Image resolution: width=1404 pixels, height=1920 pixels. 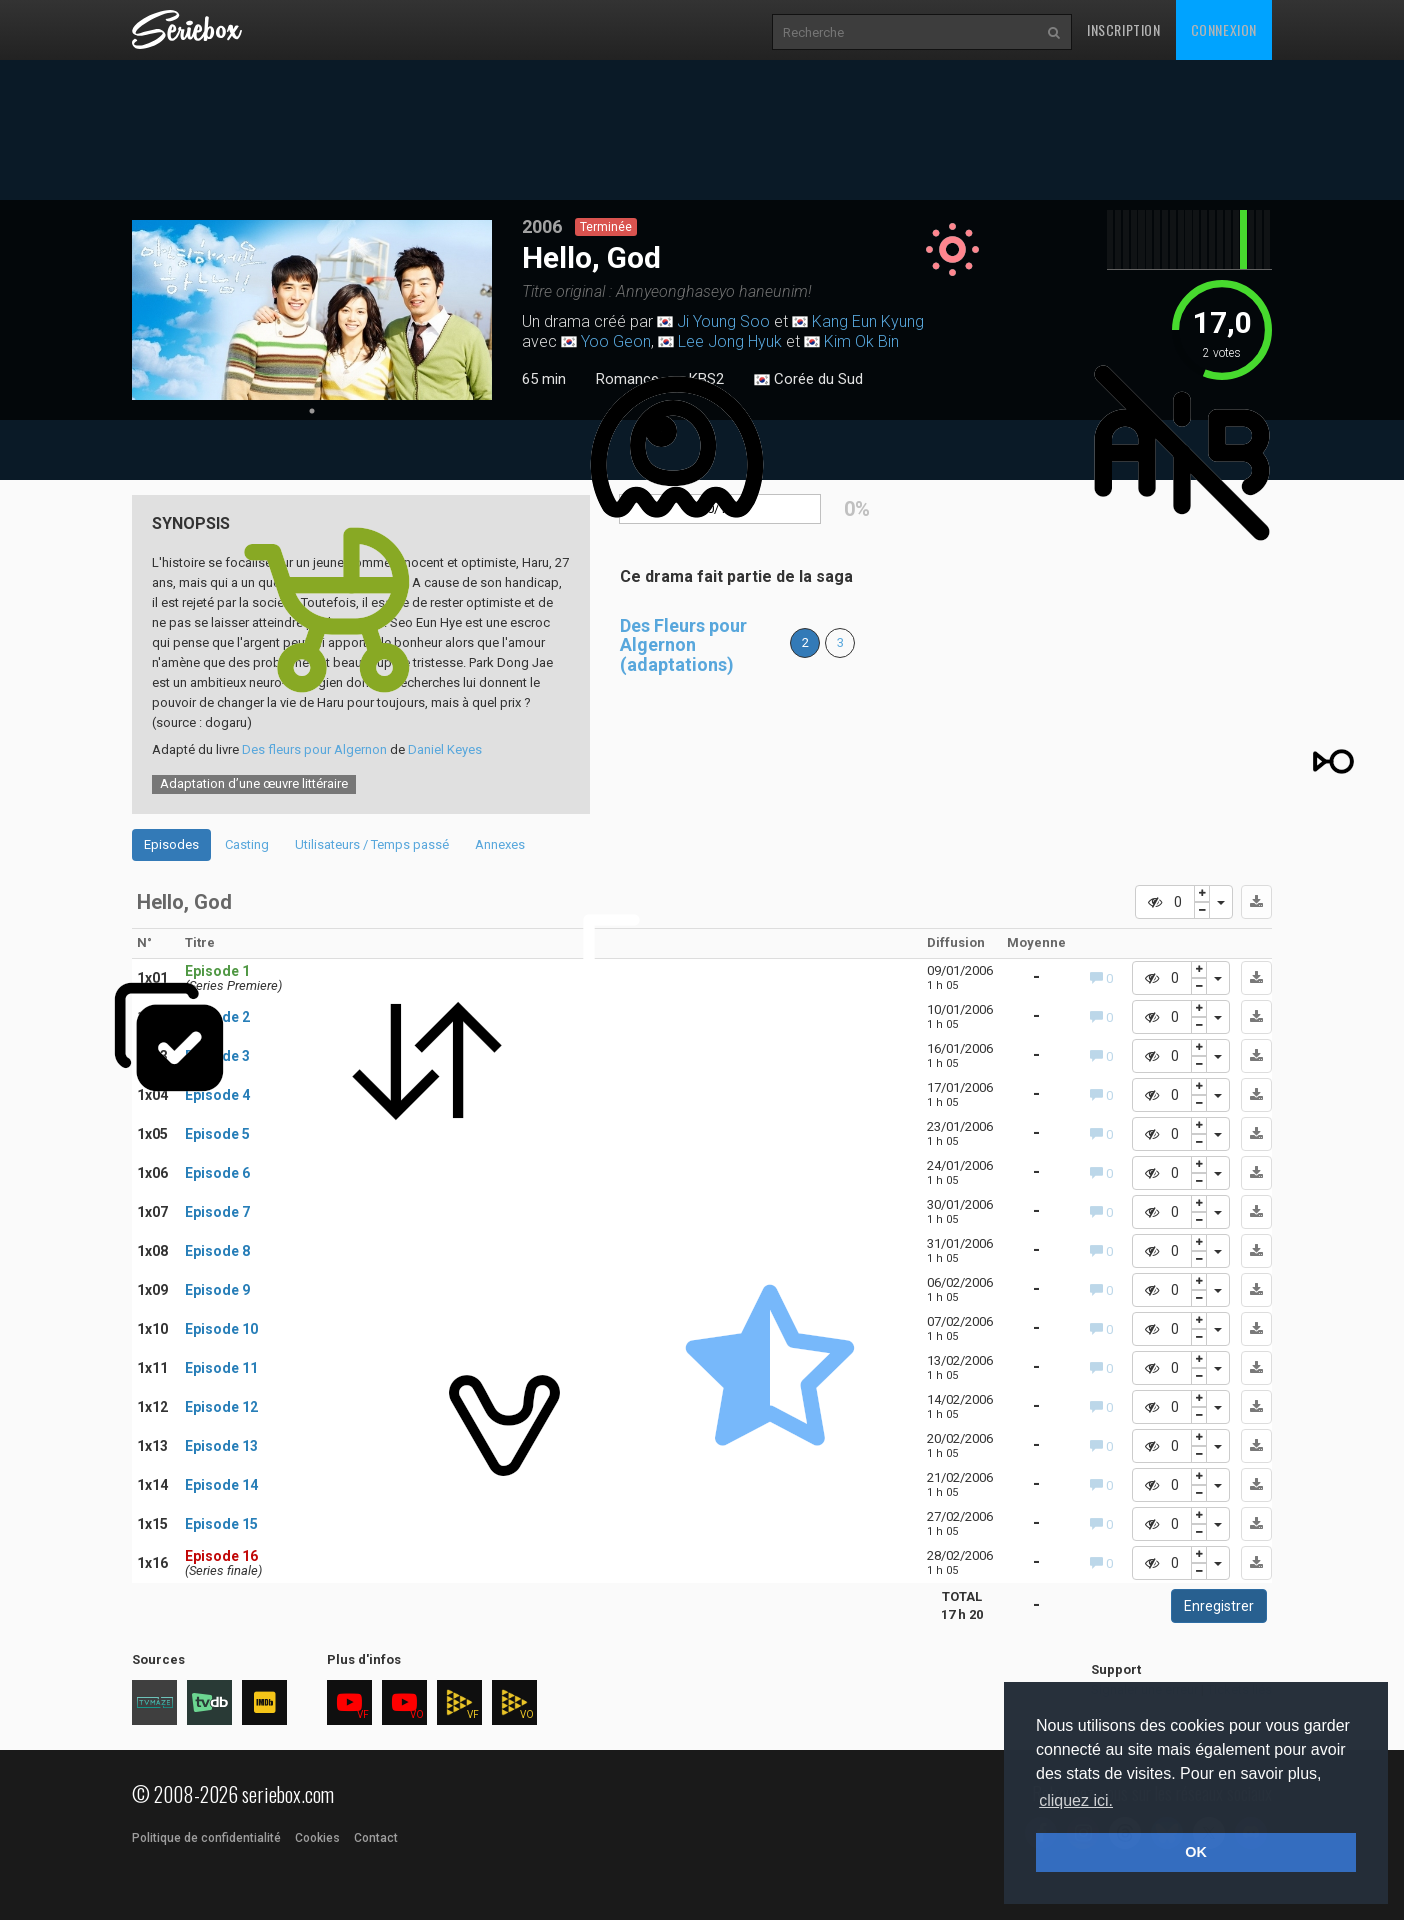 What do you see at coordinates (335, 610) in the screenshot?
I see `access baby or parenting-related features` at bounding box center [335, 610].